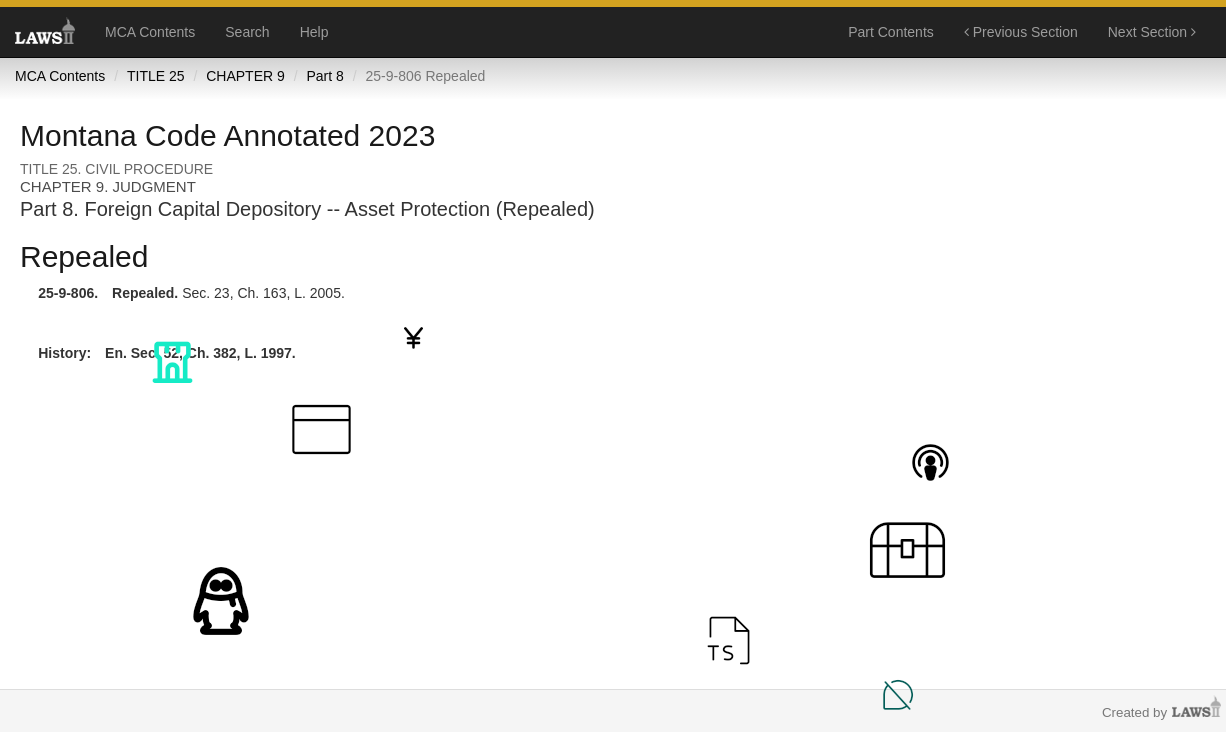 Image resolution: width=1226 pixels, height=732 pixels. I want to click on open web browser, so click(321, 429).